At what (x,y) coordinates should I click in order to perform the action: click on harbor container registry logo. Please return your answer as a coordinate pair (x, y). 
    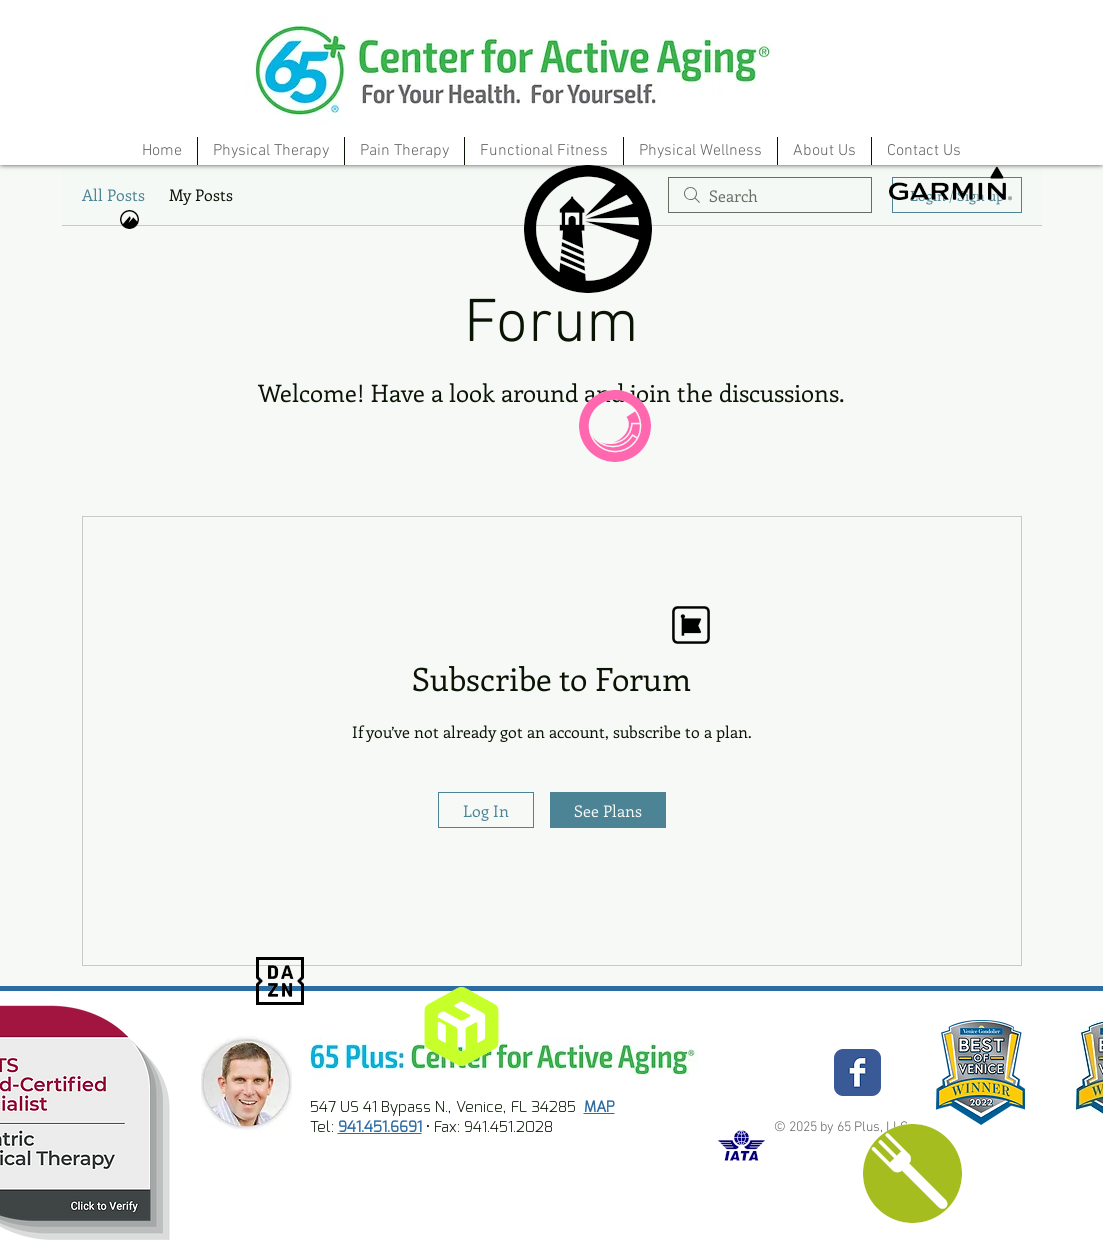
    Looking at the image, I should click on (588, 229).